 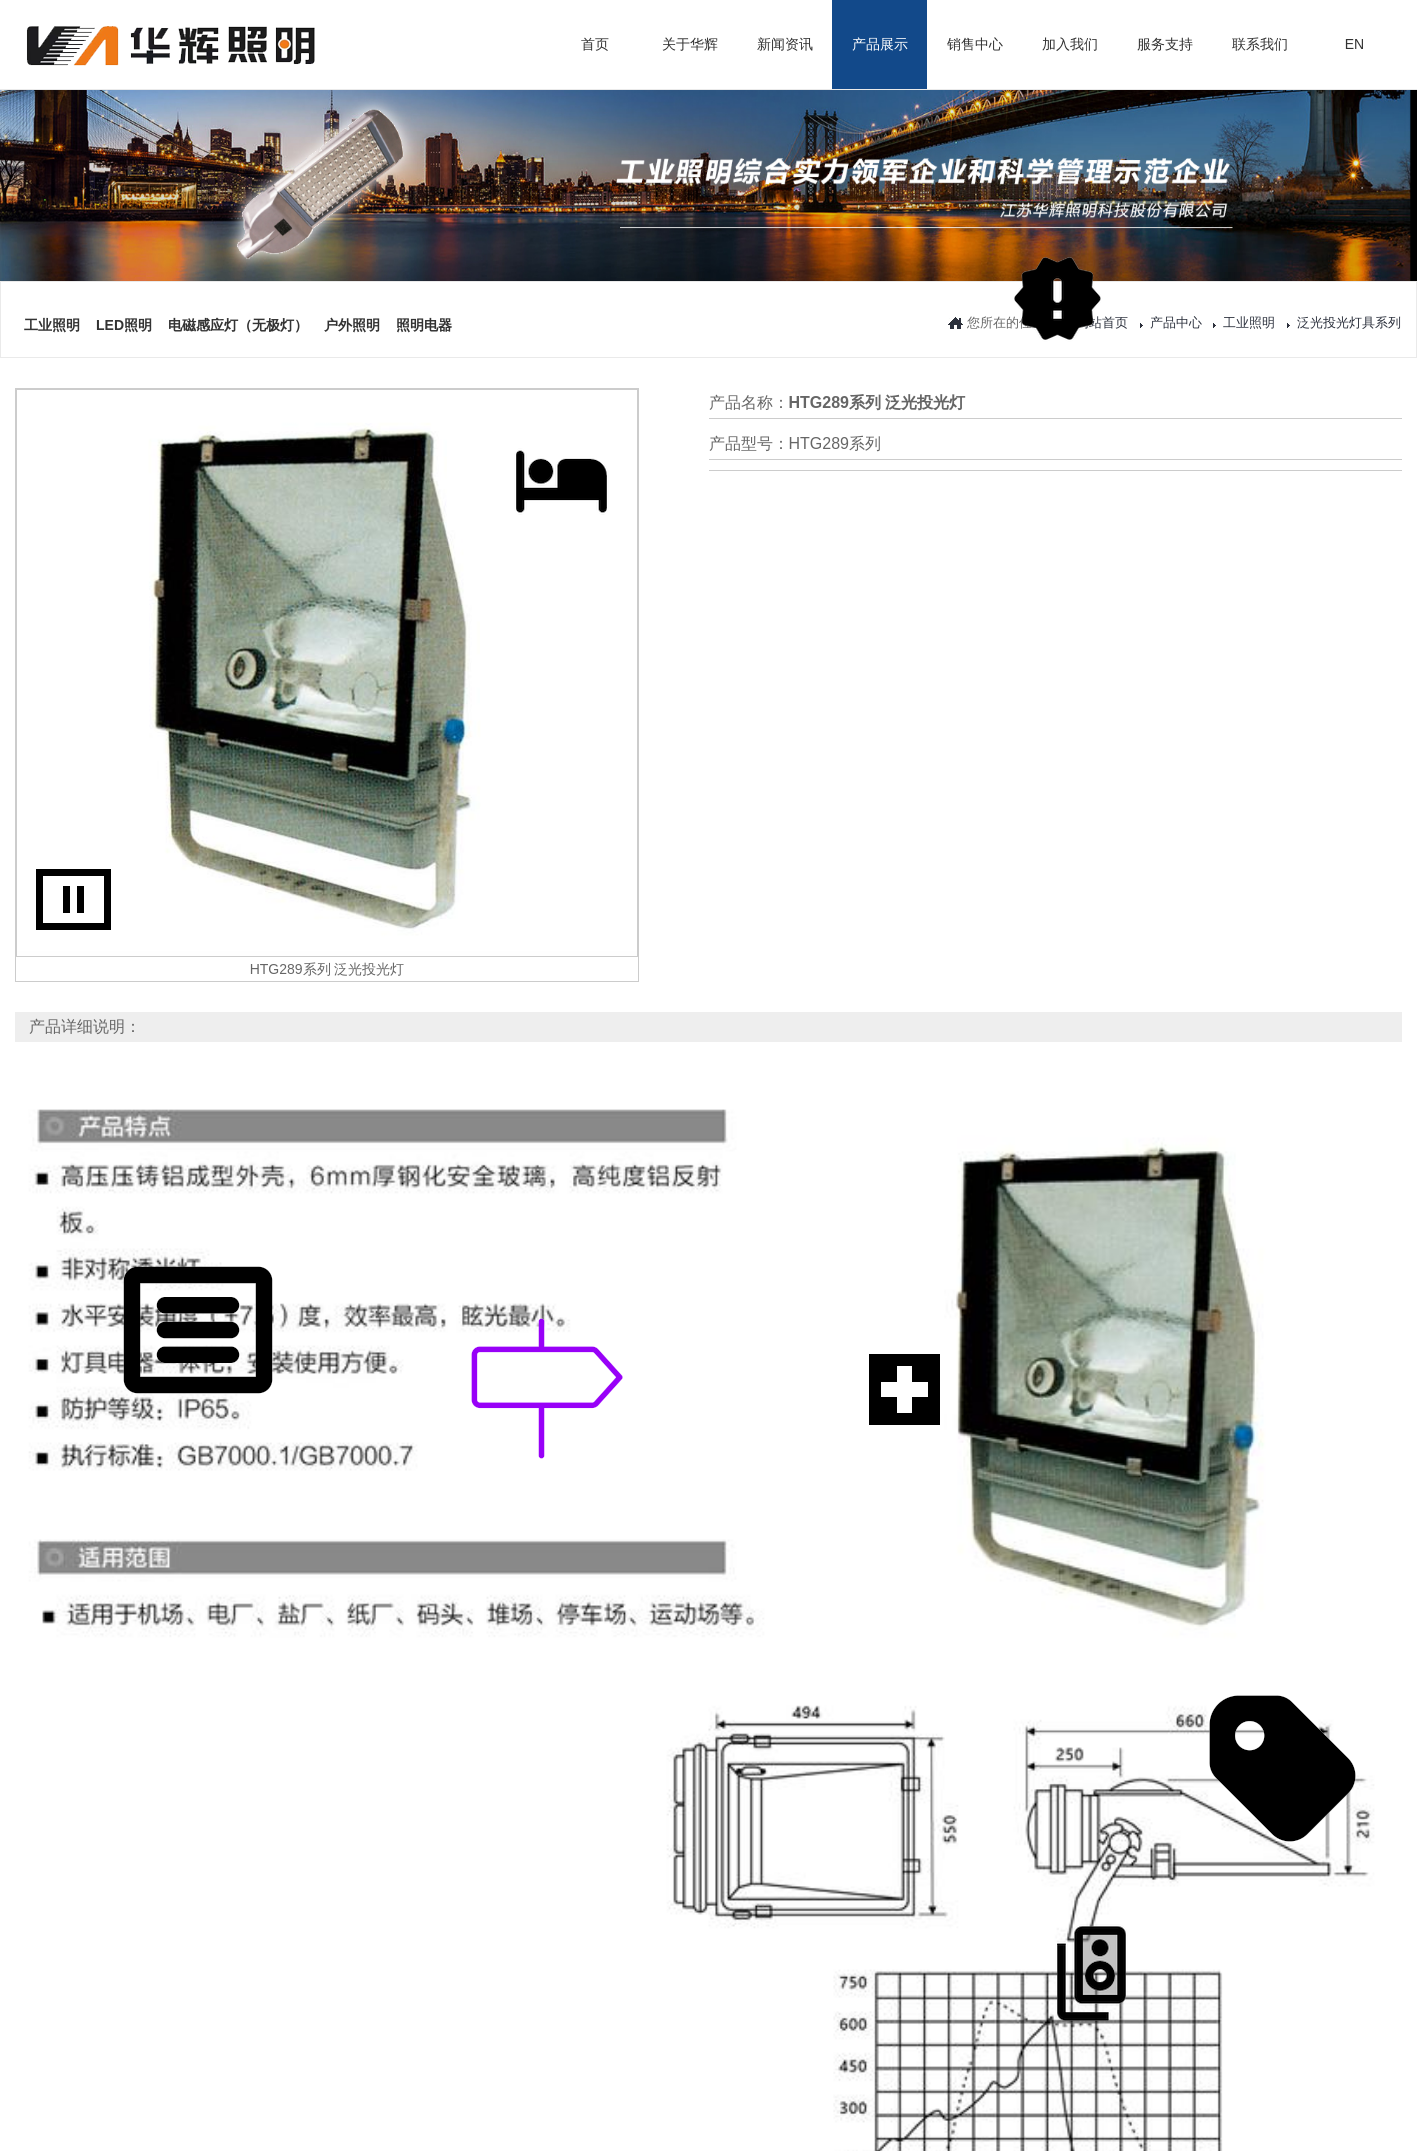 What do you see at coordinates (561, 479) in the screenshot?
I see `find nearby hotels or accommodations` at bounding box center [561, 479].